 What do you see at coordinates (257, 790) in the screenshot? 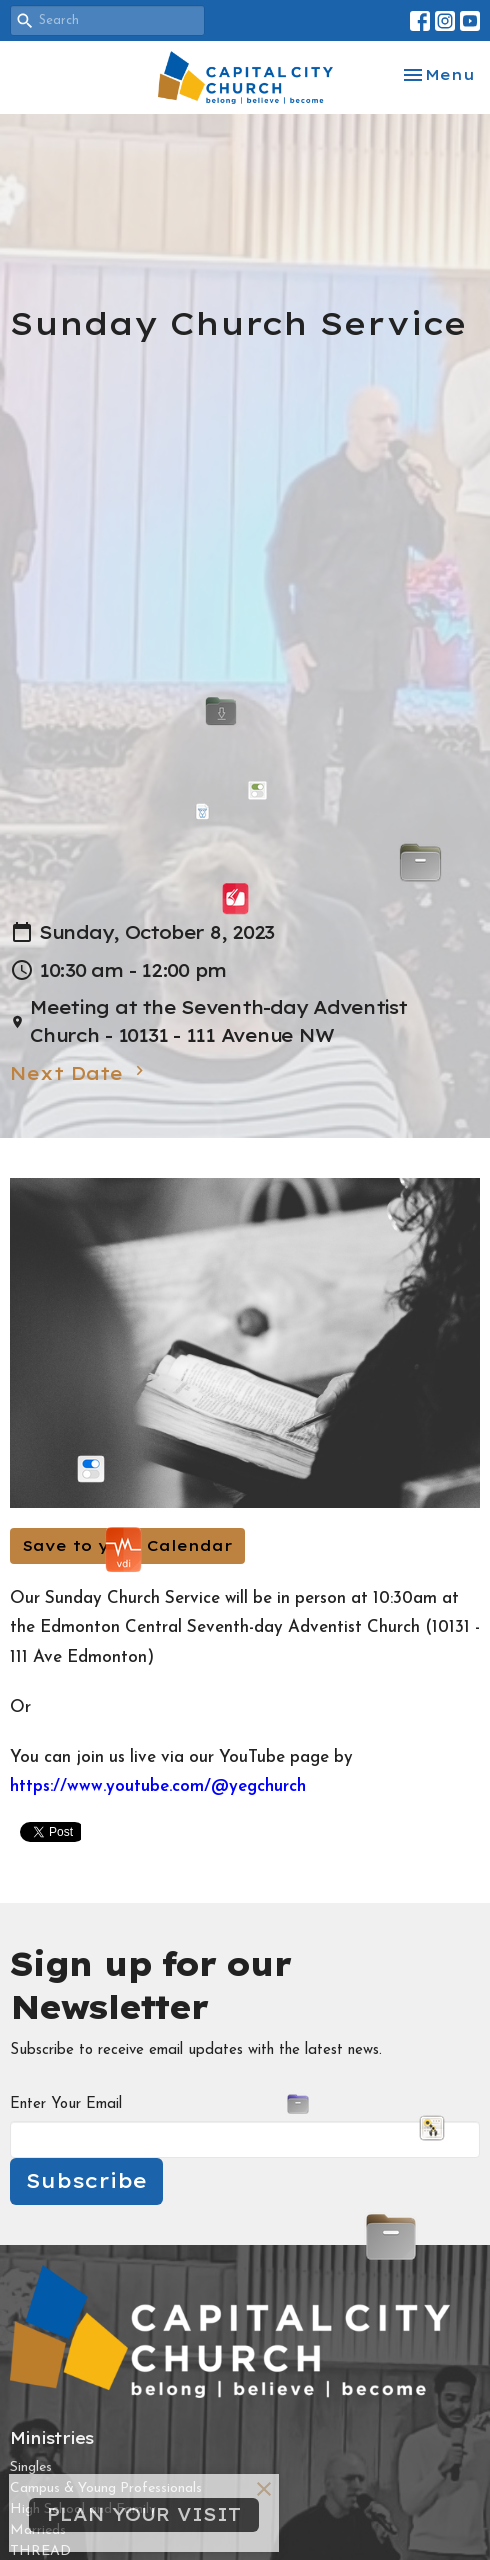
I see `open gnome tweaks settings` at bounding box center [257, 790].